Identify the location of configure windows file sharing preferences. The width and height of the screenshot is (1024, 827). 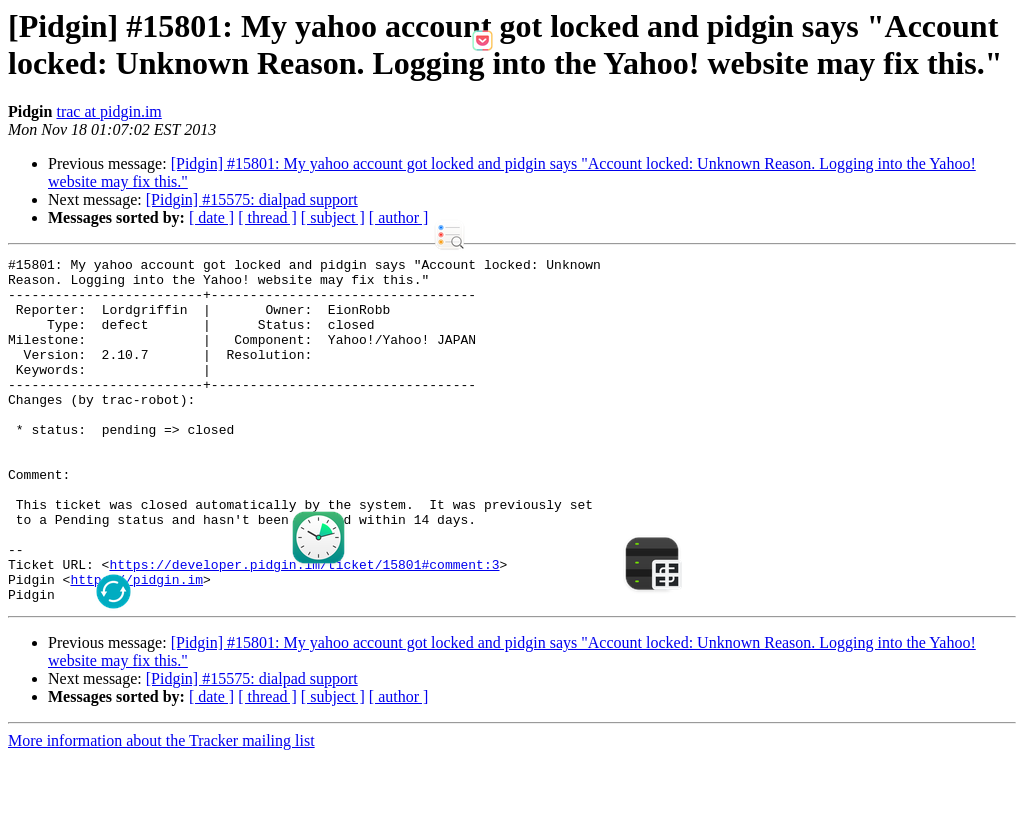
(652, 564).